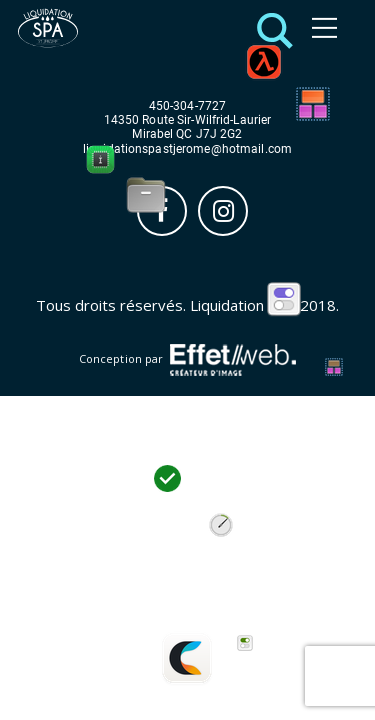 The height and width of the screenshot is (720, 375). What do you see at coordinates (313, 104) in the screenshot?
I see `select all items in the current view` at bounding box center [313, 104].